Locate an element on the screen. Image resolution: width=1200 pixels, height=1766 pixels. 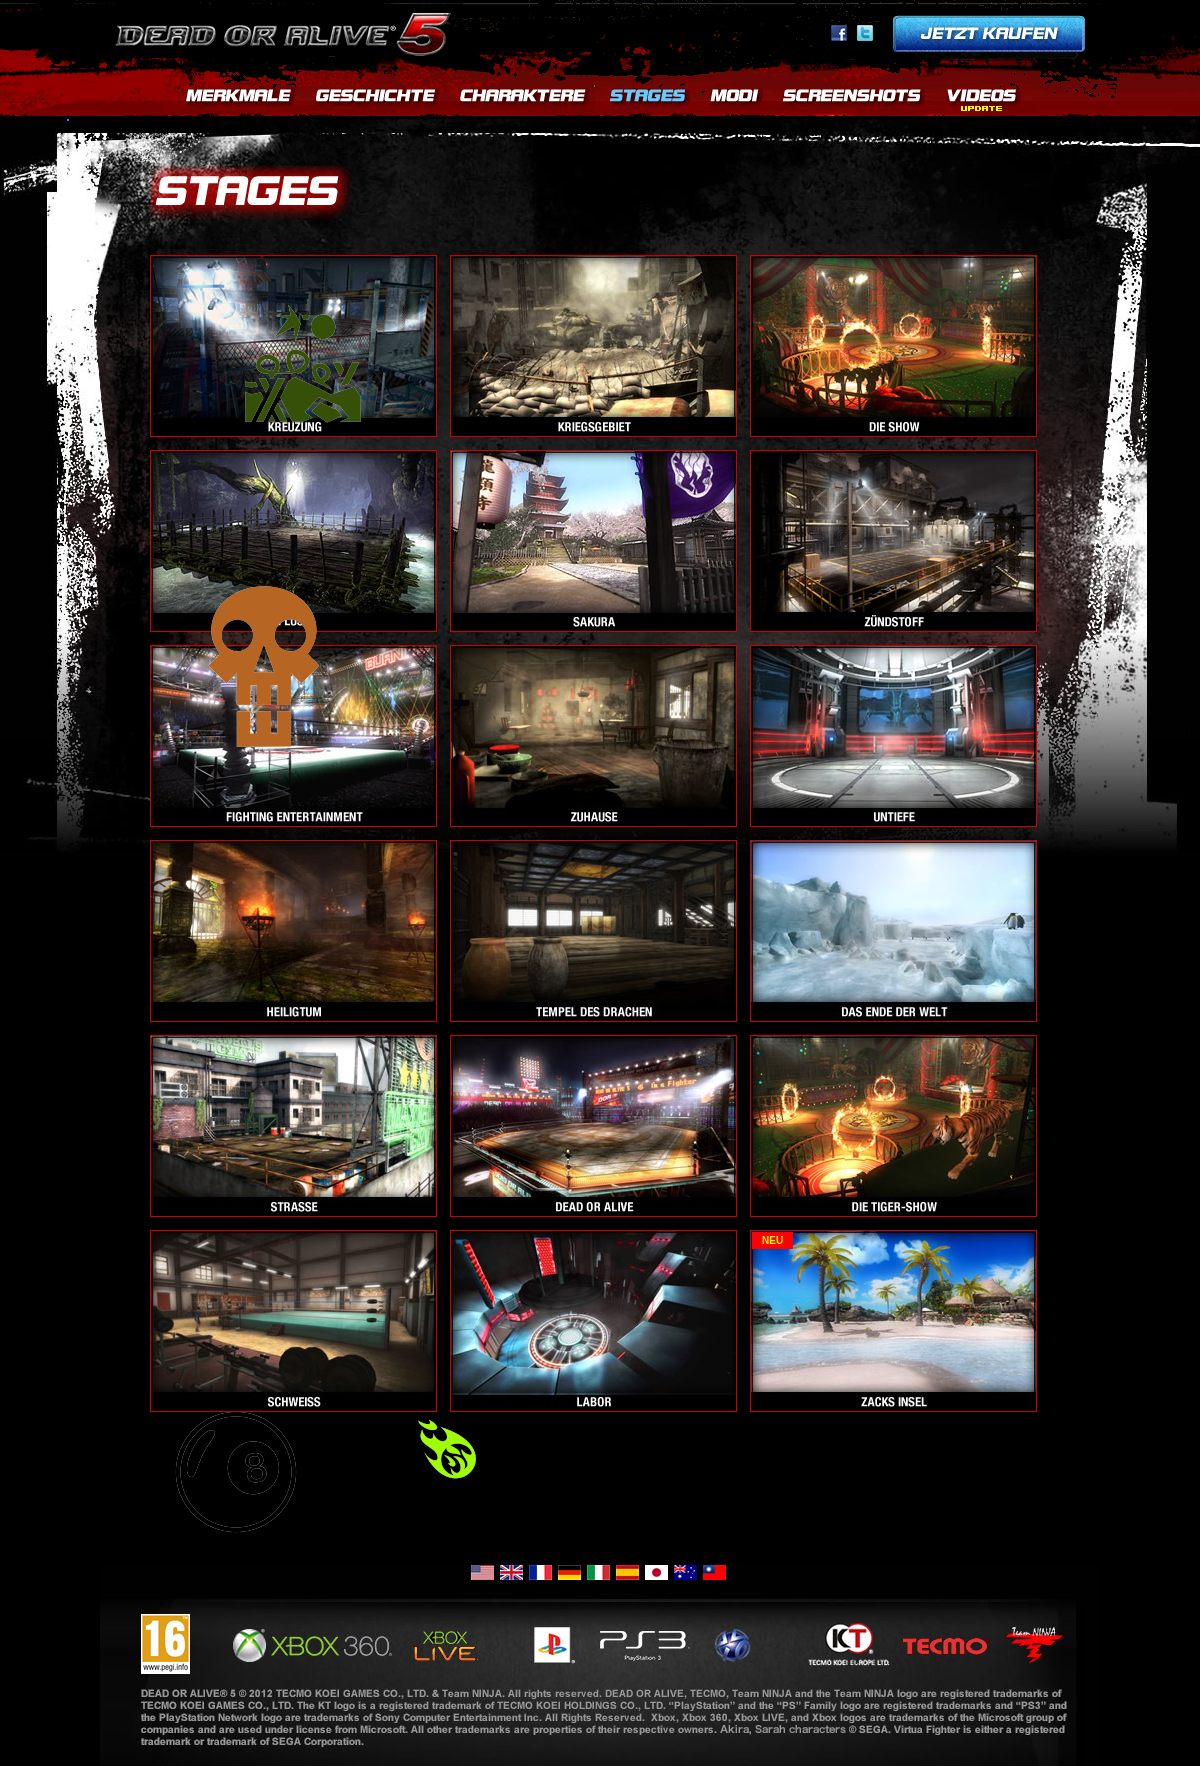
indicates a hot streak or trending content is located at coordinates (447, 1449).